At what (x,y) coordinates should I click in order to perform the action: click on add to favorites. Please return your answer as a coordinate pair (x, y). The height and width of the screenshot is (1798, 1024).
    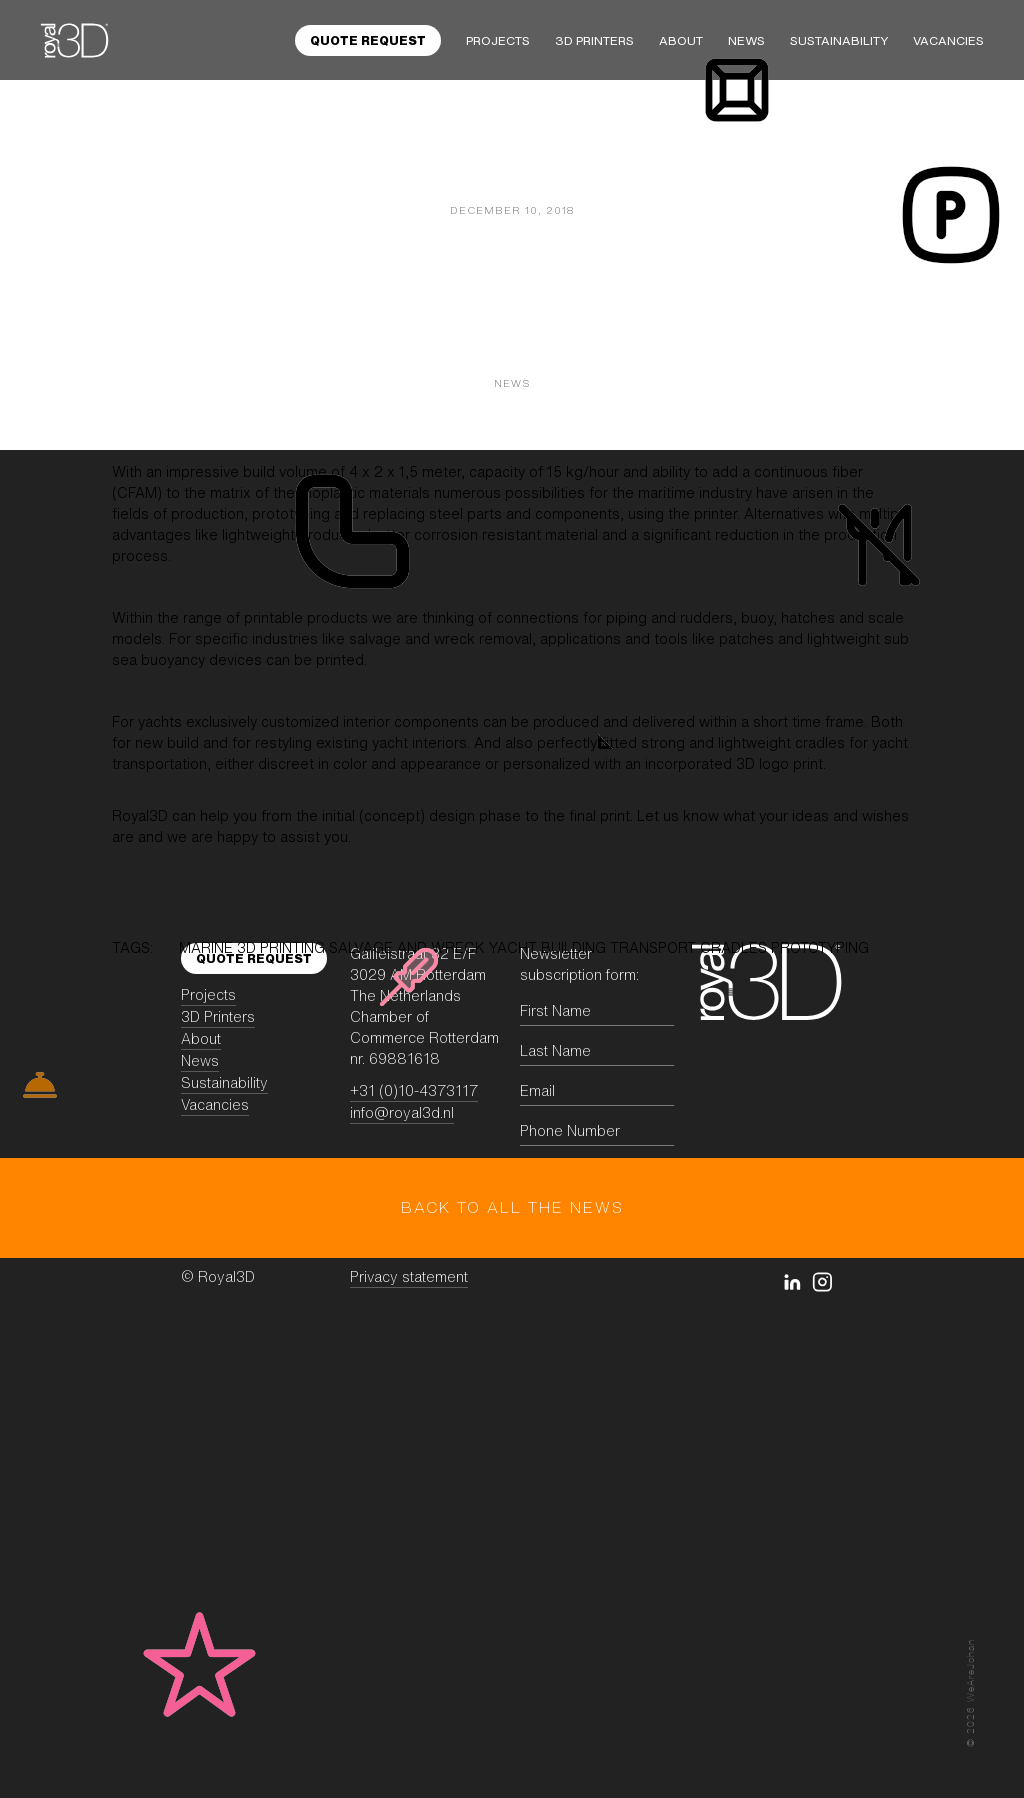
    Looking at the image, I should click on (199, 1664).